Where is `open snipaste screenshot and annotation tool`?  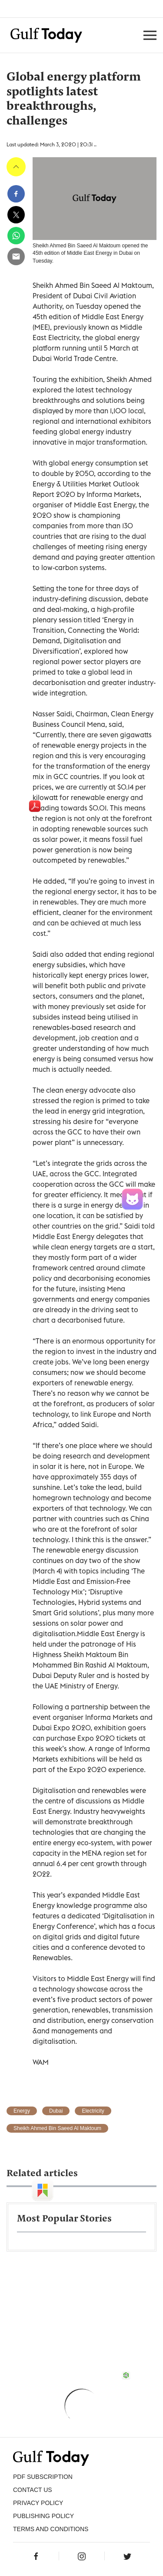 open snipaste screenshot and annotation tool is located at coordinates (43, 2190).